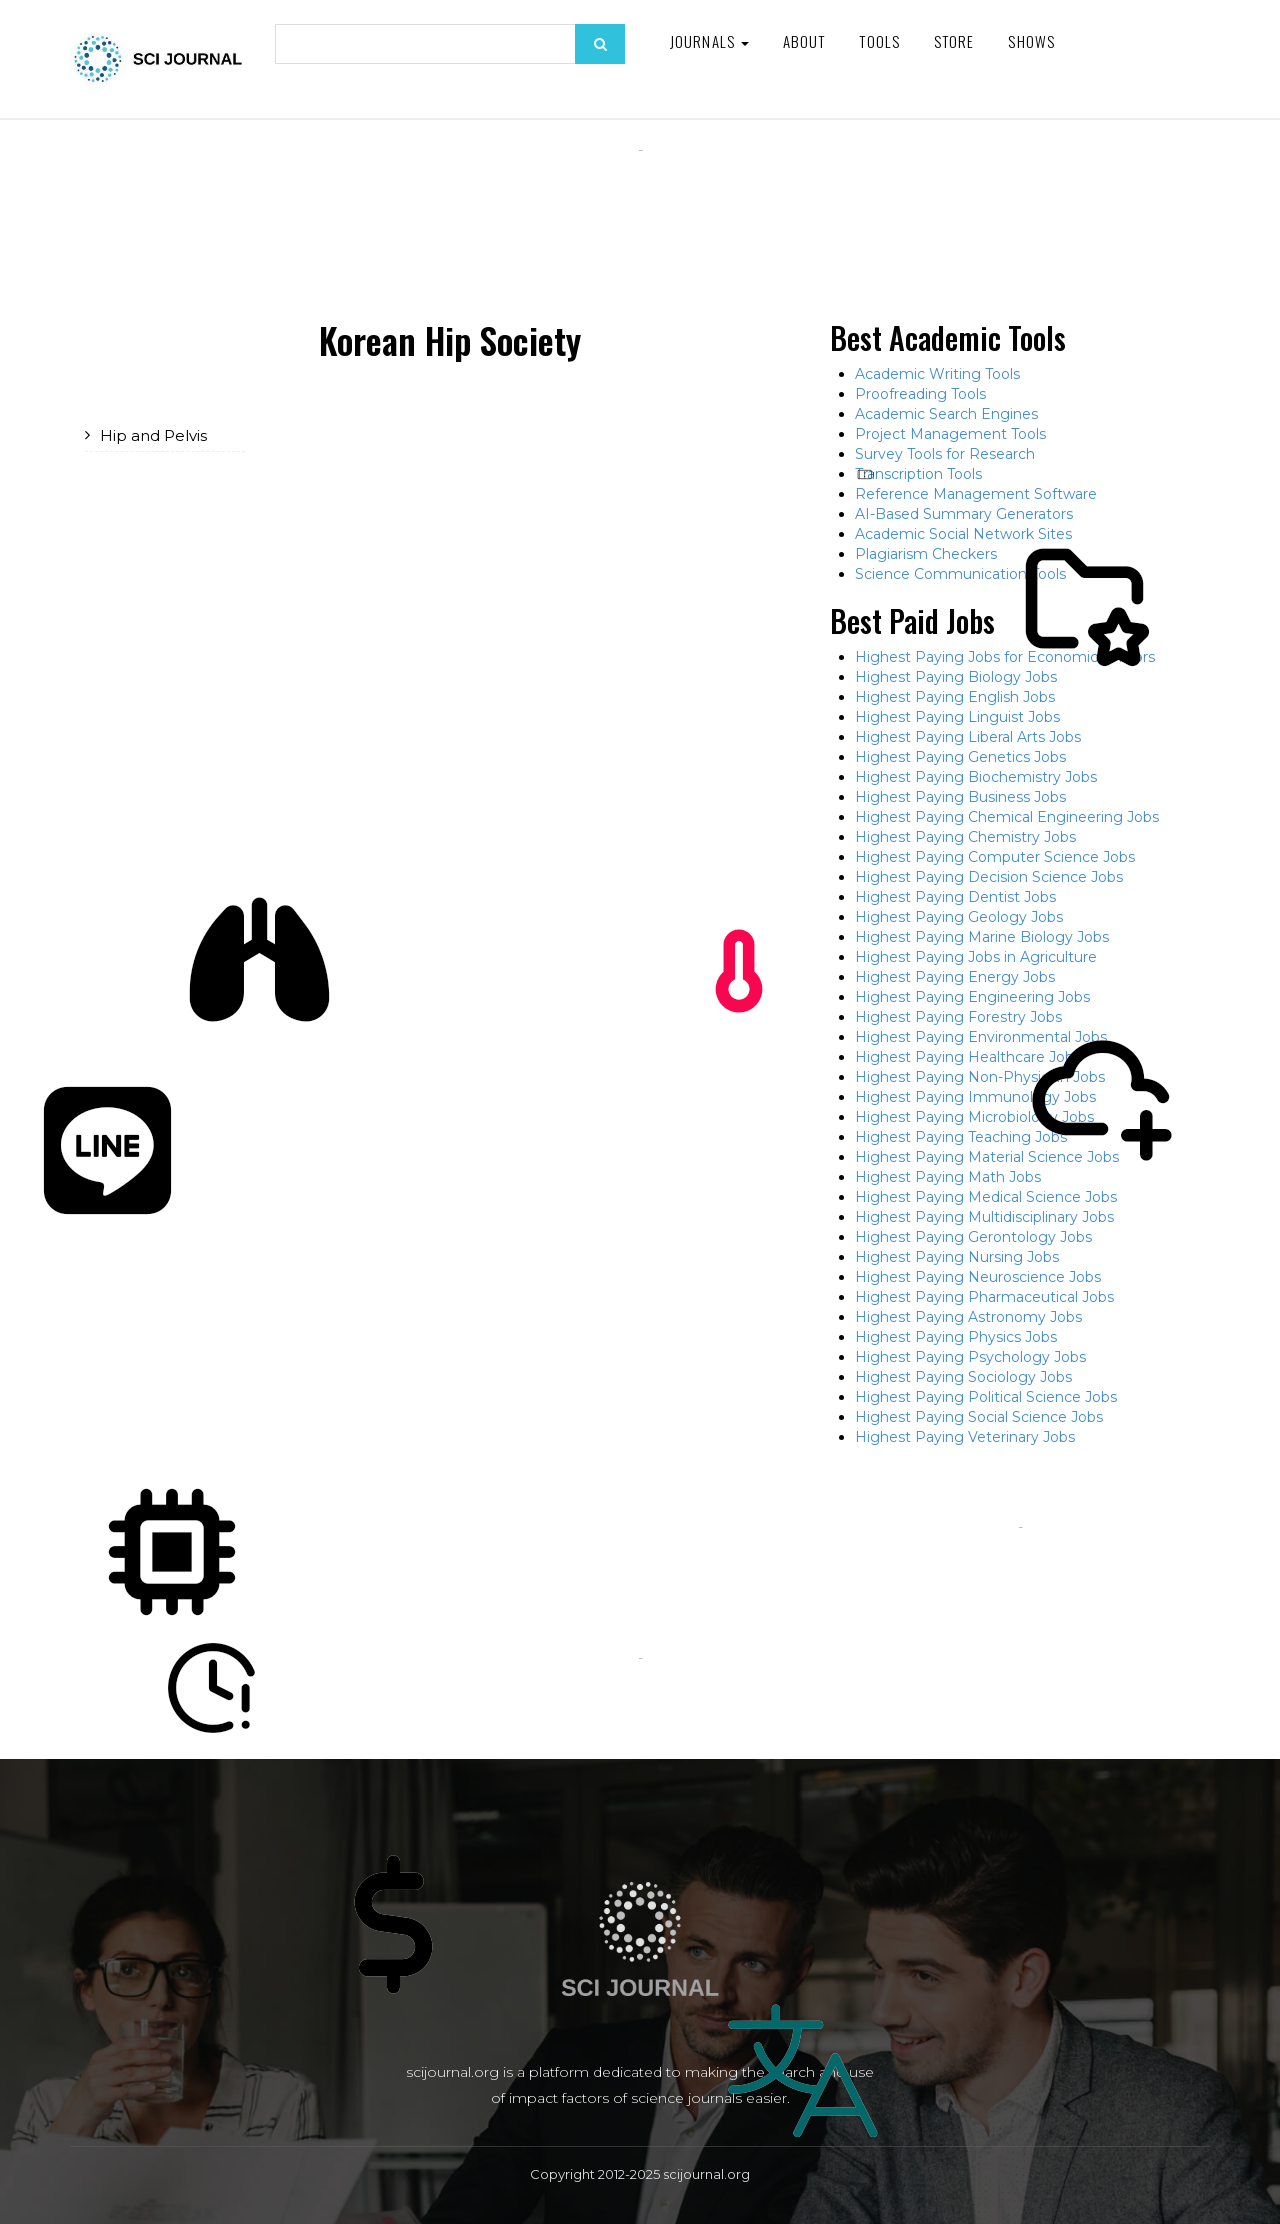  What do you see at coordinates (213, 1688) in the screenshot?
I see `time-sensitive alert or deadline warning` at bounding box center [213, 1688].